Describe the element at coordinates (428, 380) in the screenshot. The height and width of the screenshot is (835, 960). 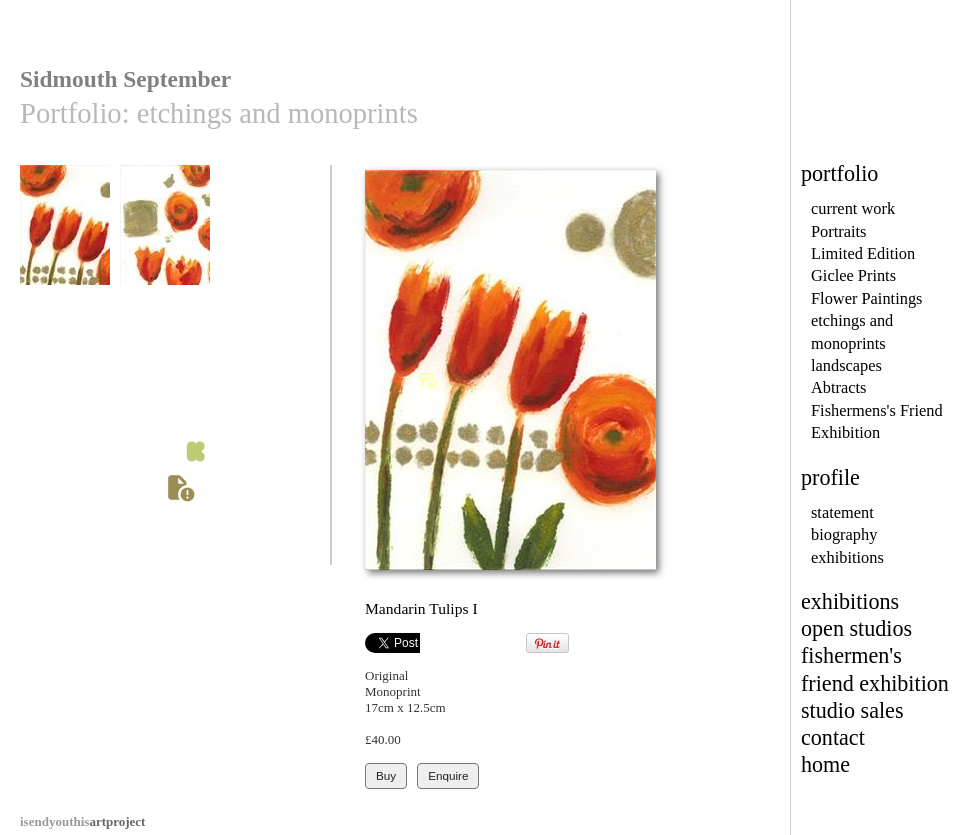
I see `bridge alert or infrastructure warning` at that location.